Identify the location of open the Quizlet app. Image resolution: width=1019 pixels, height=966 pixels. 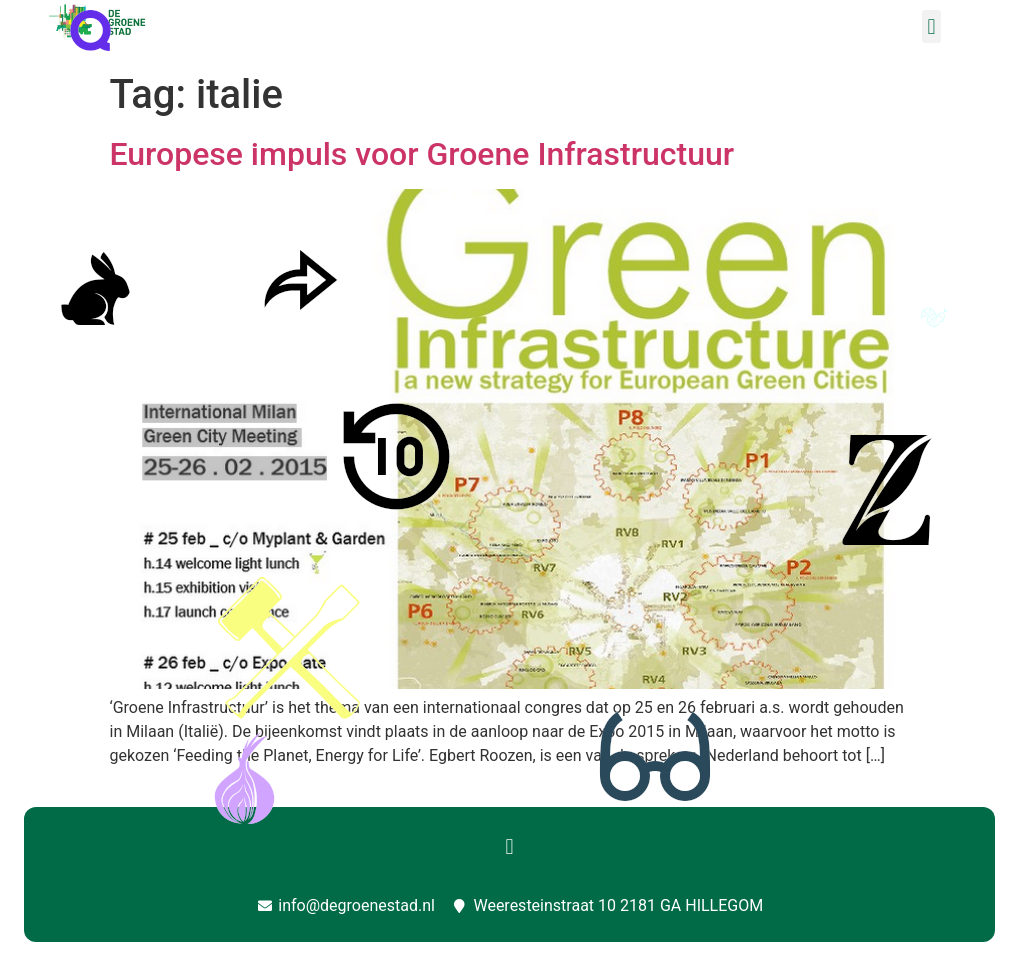
(90, 30).